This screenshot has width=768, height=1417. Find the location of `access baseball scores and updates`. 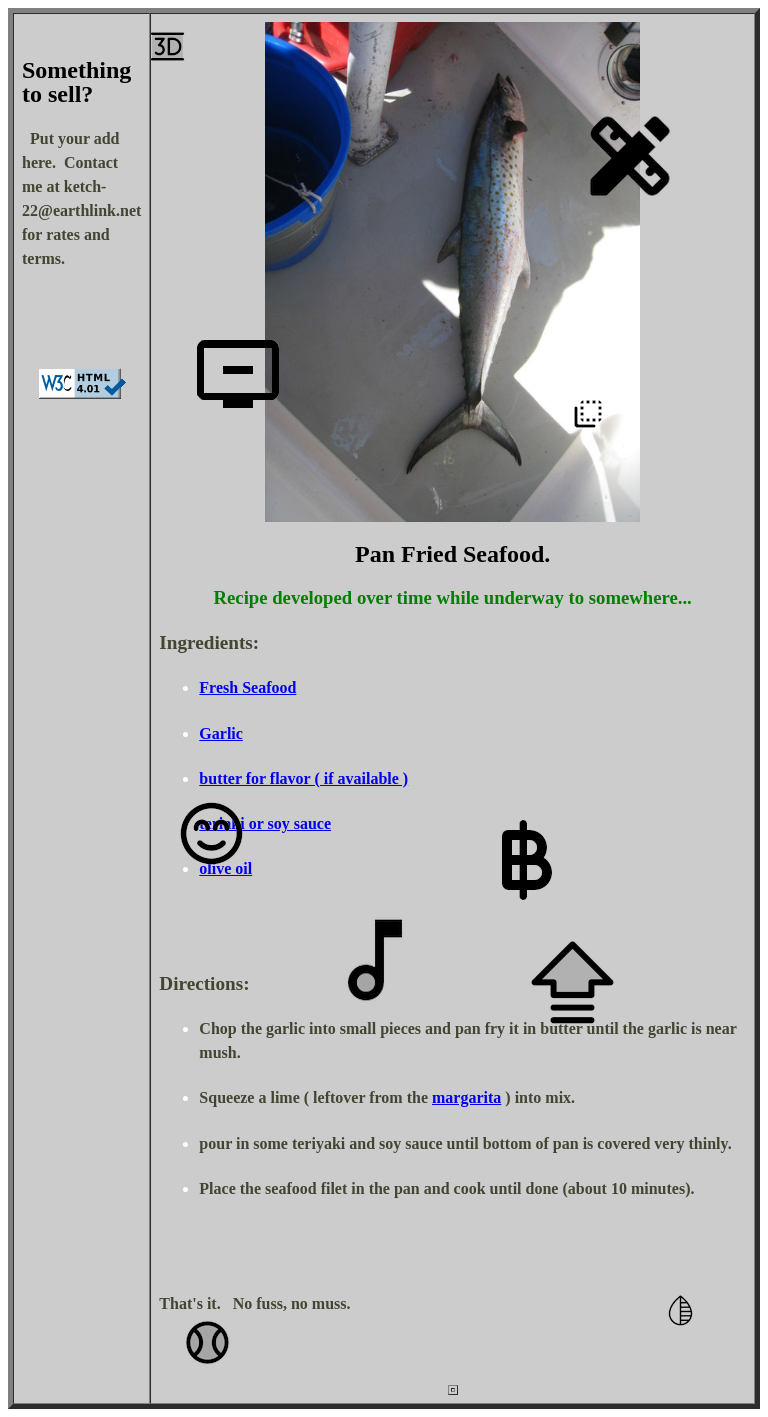

access baseball scores and updates is located at coordinates (207, 1342).